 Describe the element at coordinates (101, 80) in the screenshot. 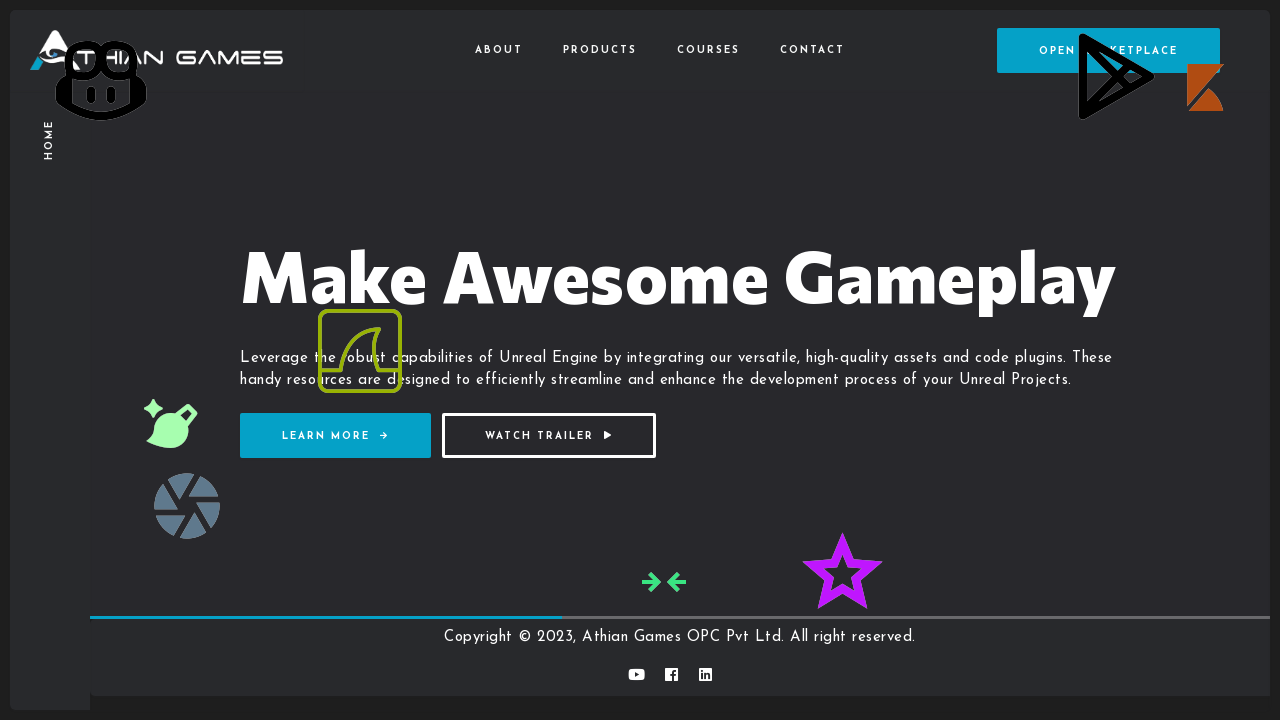

I see `open microsoft copilot` at that location.